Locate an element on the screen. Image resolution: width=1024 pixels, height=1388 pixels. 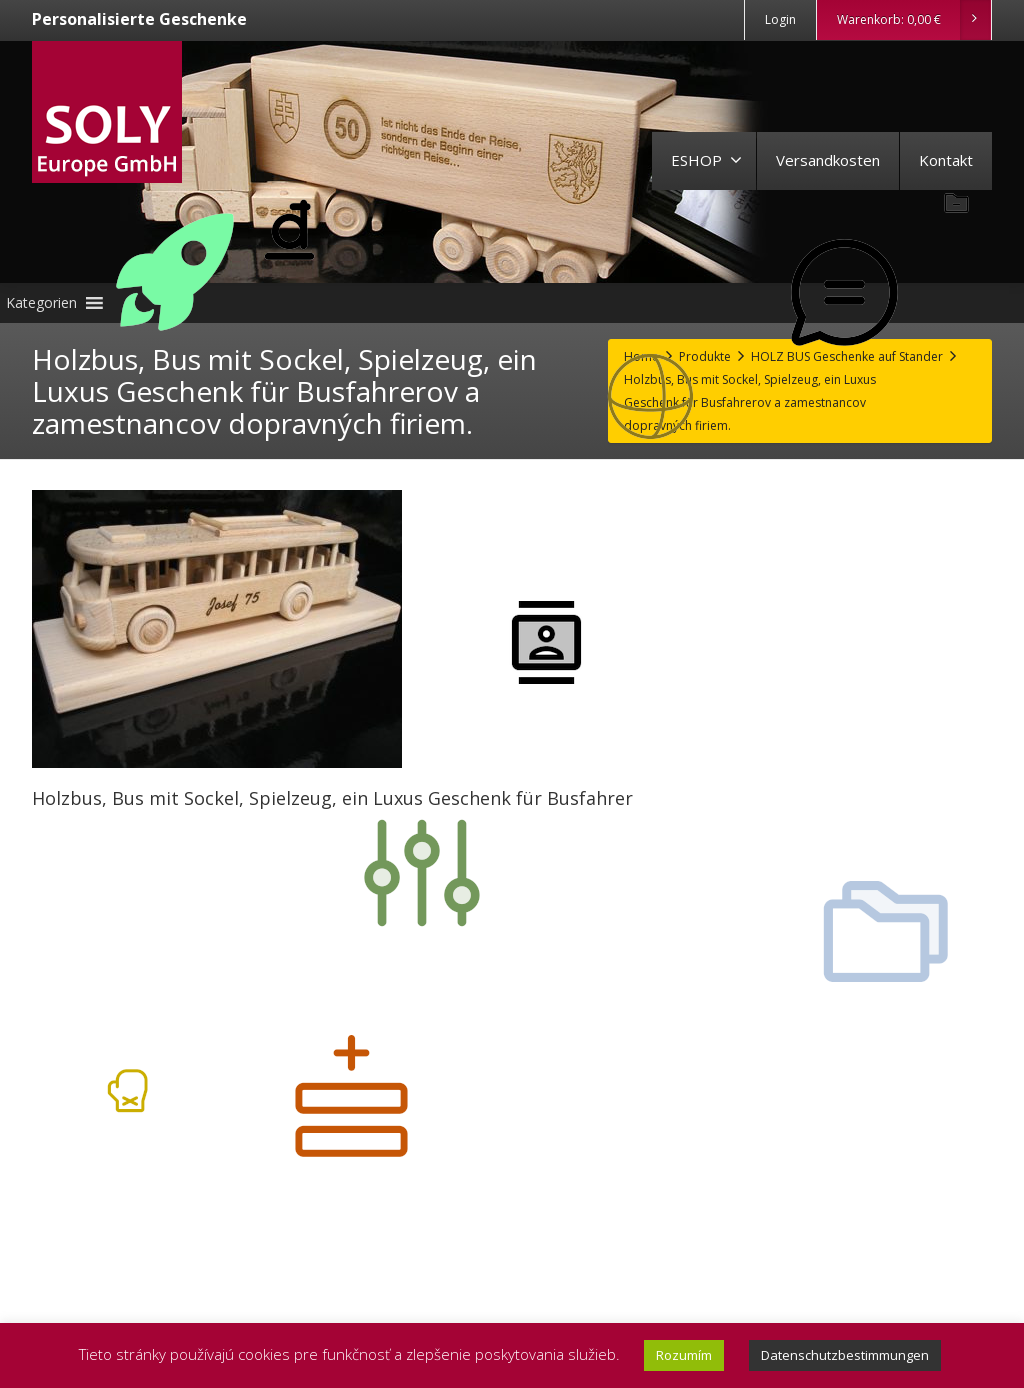
open chat or messaging is located at coordinates (844, 292).